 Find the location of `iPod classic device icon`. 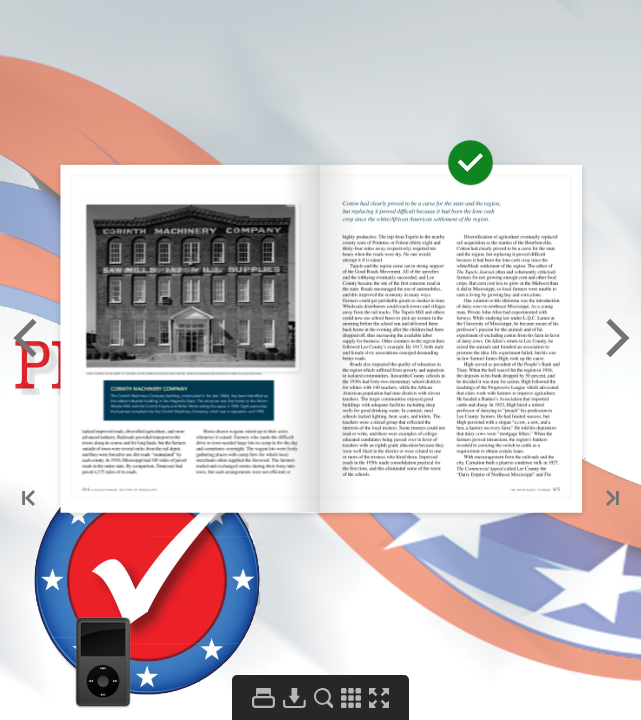

iPod classic device icon is located at coordinates (103, 662).